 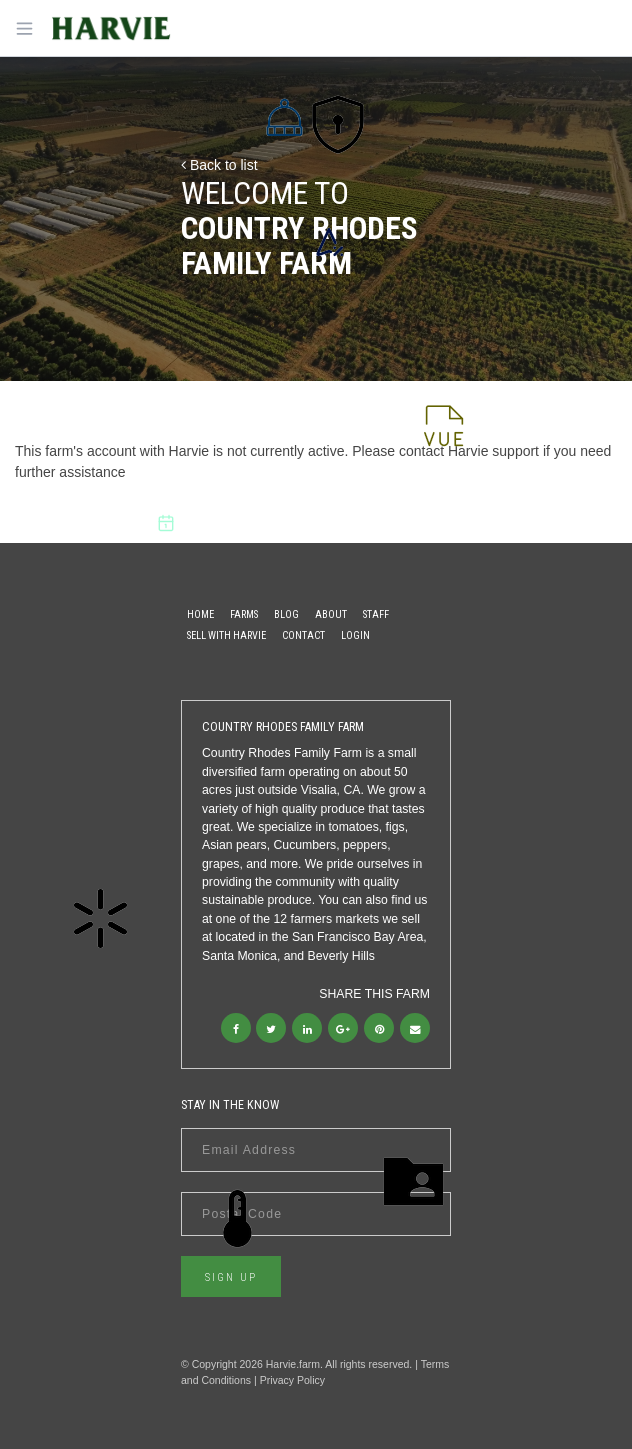 What do you see at coordinates (237, 1218) in the screenshot?
I see `adjust temperature settings` at bounding box center [237, 1218].